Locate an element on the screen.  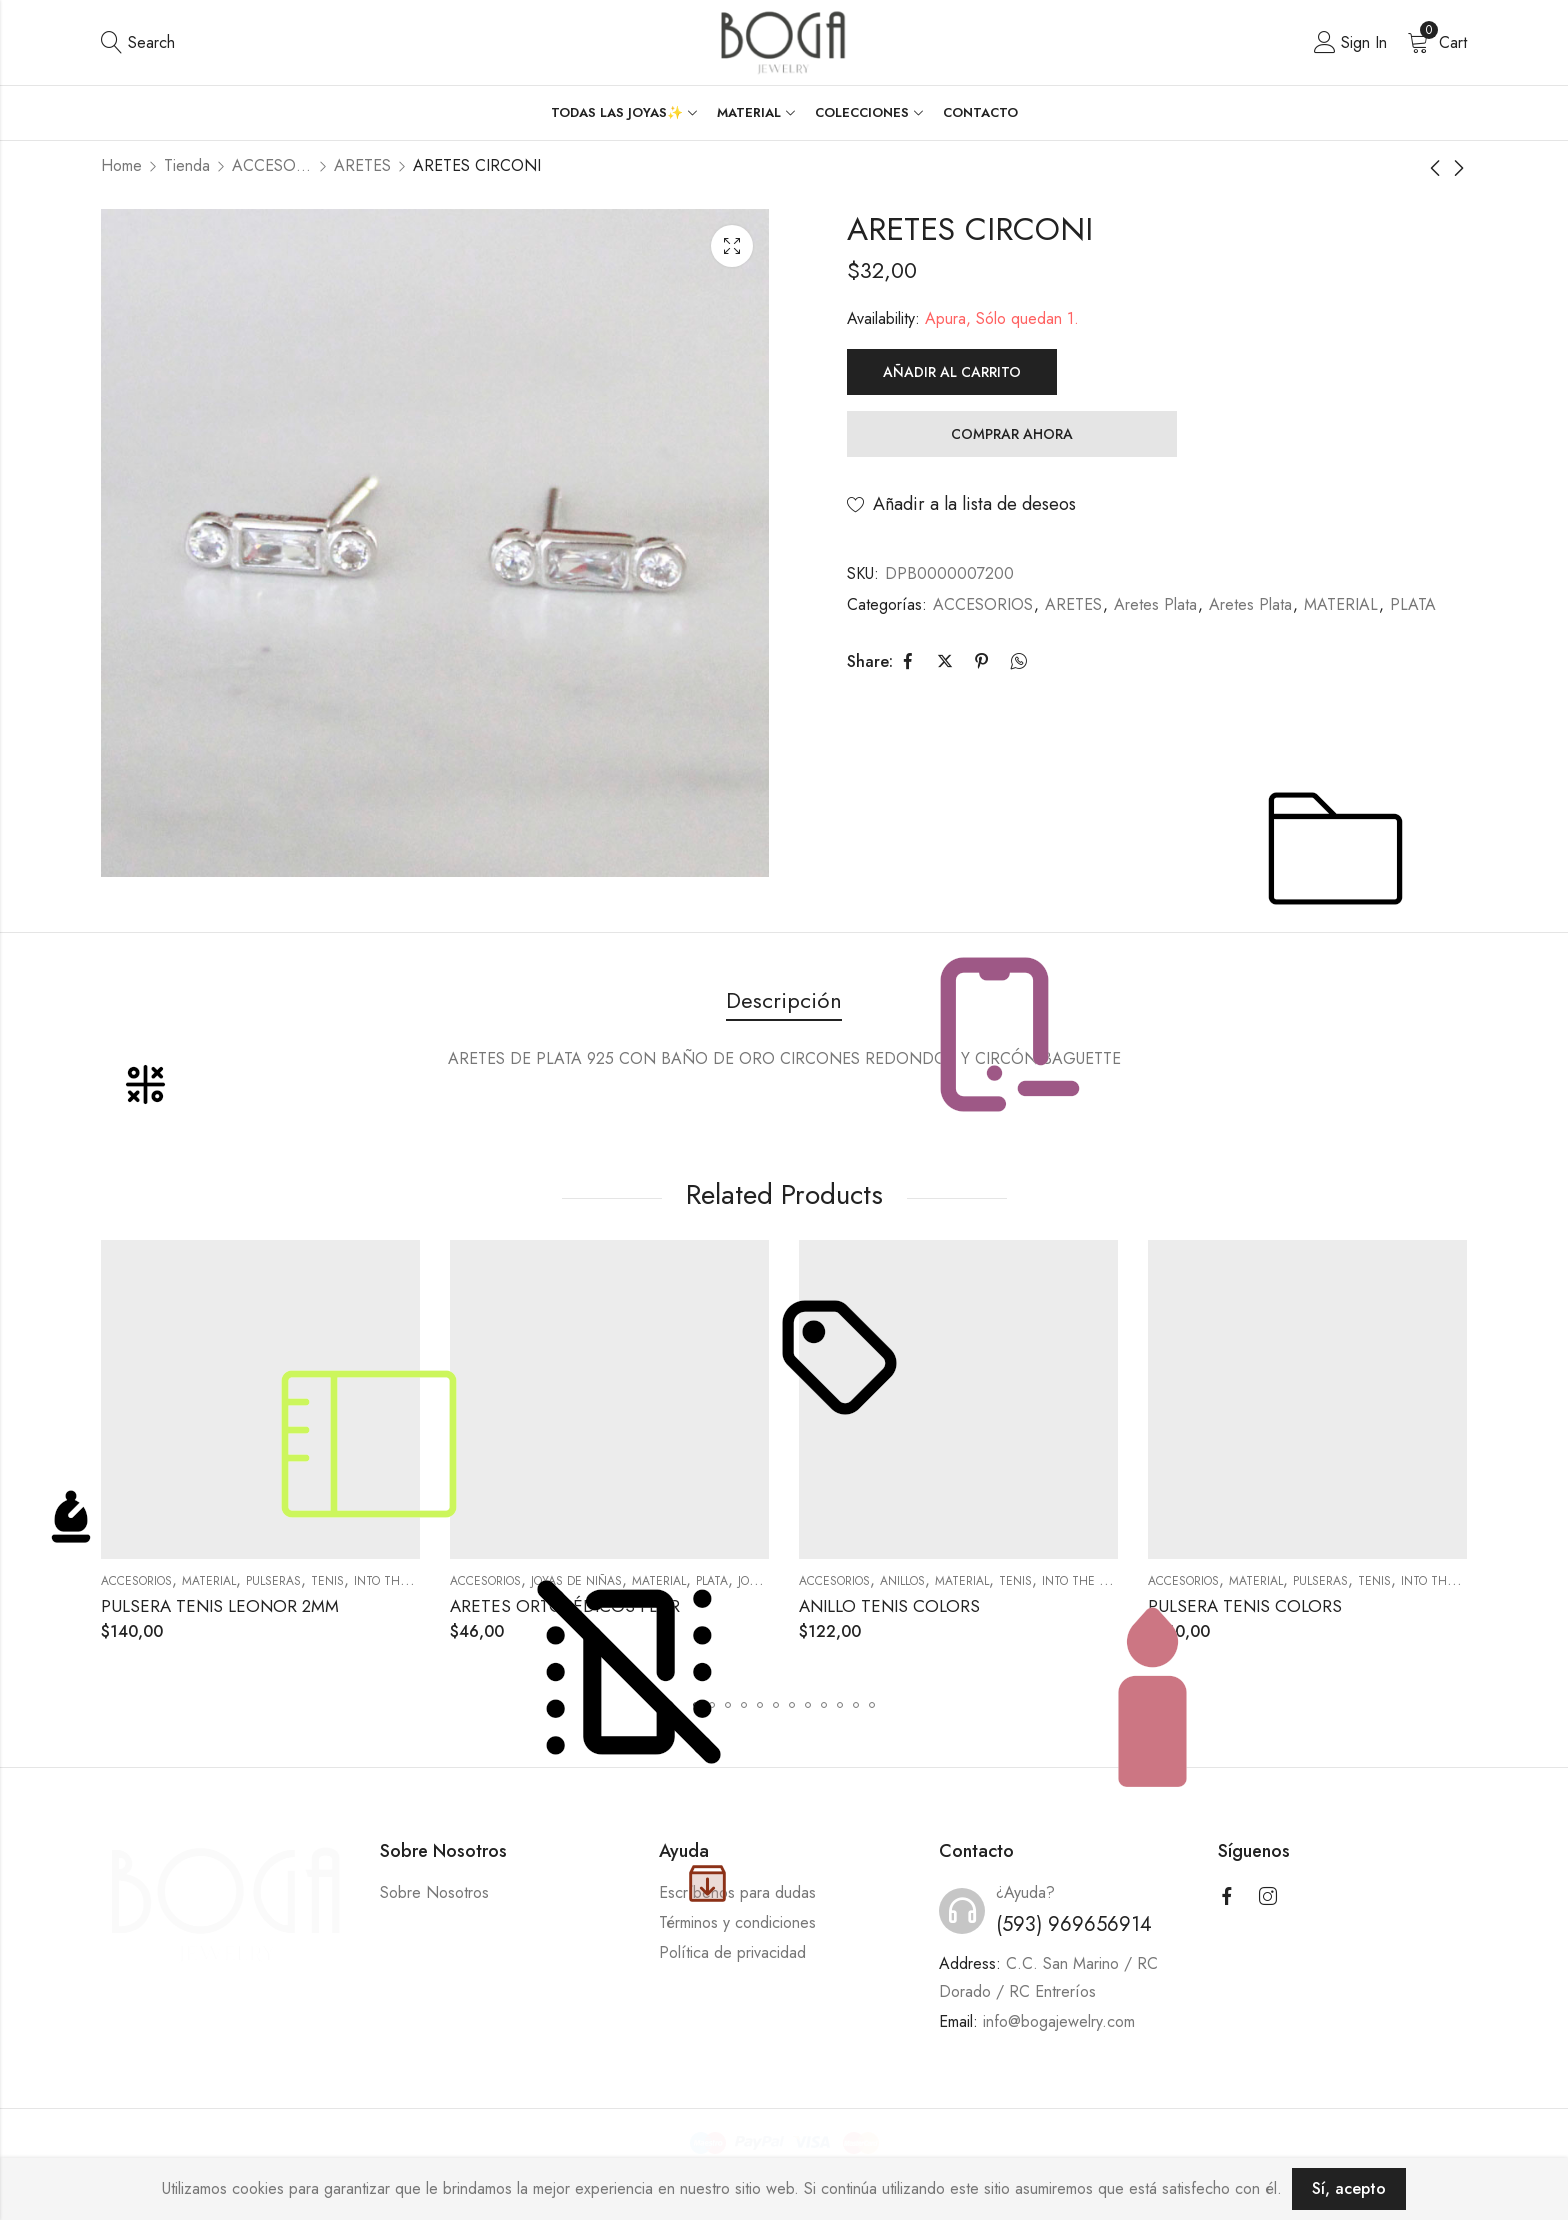
container disabled or unavailable is located at coordinates (629, 1672).